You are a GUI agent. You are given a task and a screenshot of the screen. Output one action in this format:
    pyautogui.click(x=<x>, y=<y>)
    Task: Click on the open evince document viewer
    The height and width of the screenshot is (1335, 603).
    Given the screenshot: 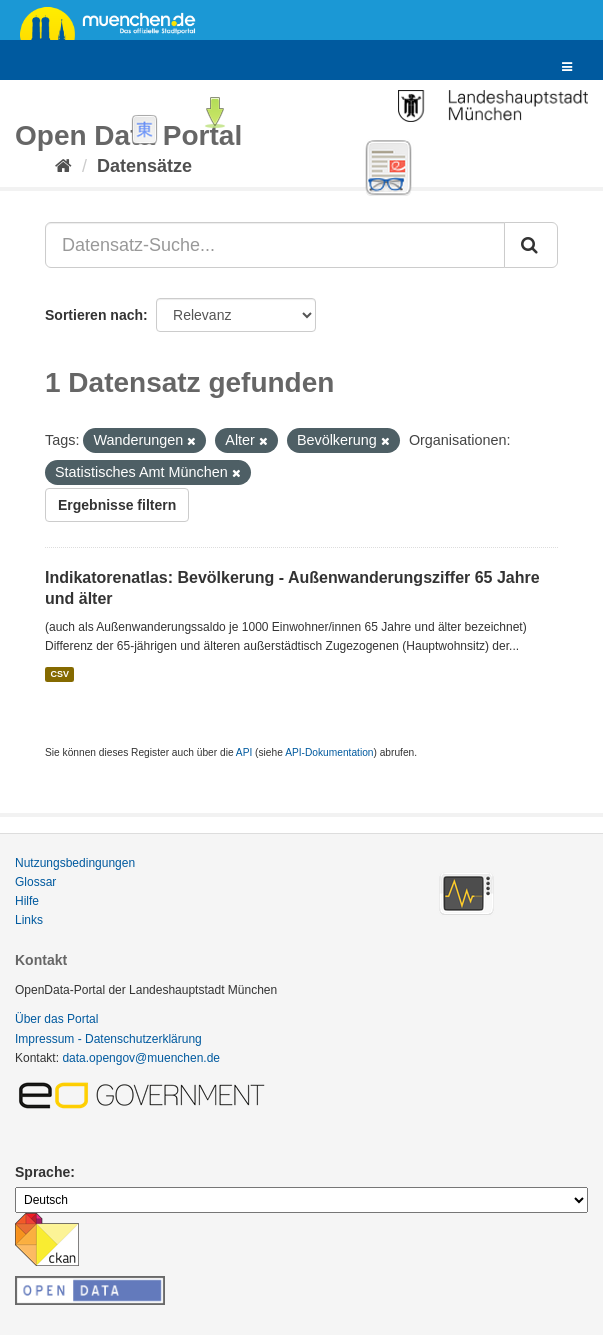 What is the action you would take?
    pyautogui.click(x=388, y=167)
    